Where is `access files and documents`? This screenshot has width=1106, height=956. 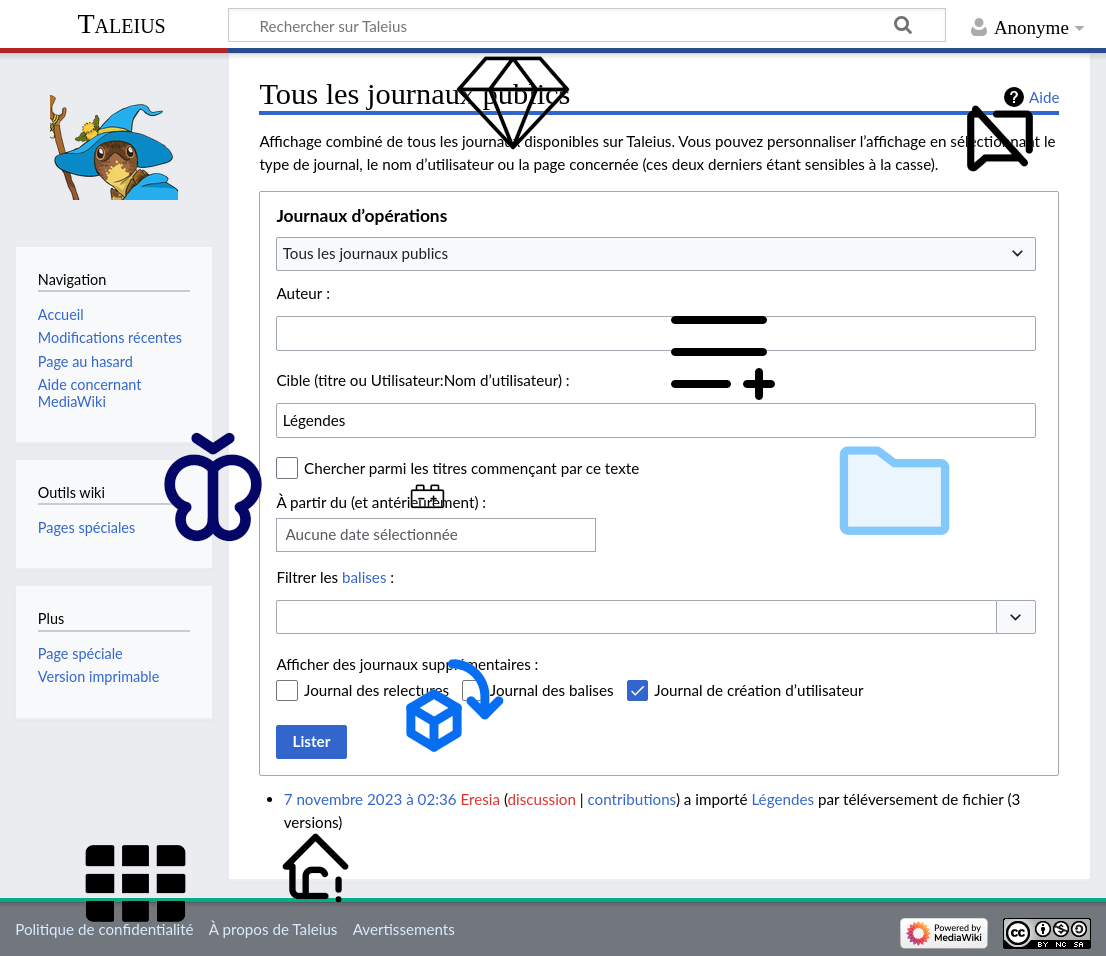 access files and documents is located at coordinates (894, 488).